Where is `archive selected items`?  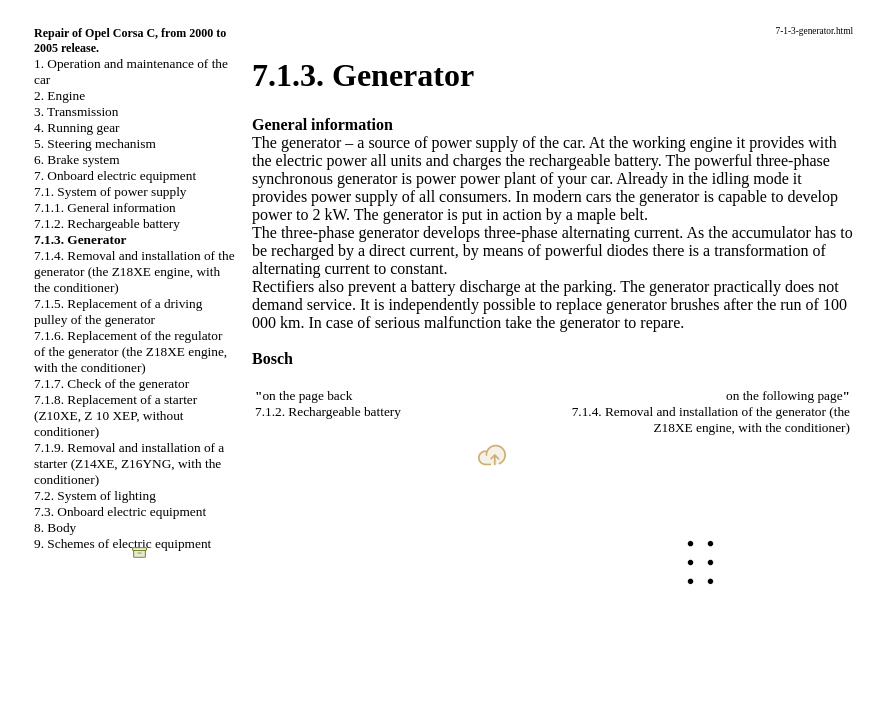 archive selected items is located at coordinates (139, 552).